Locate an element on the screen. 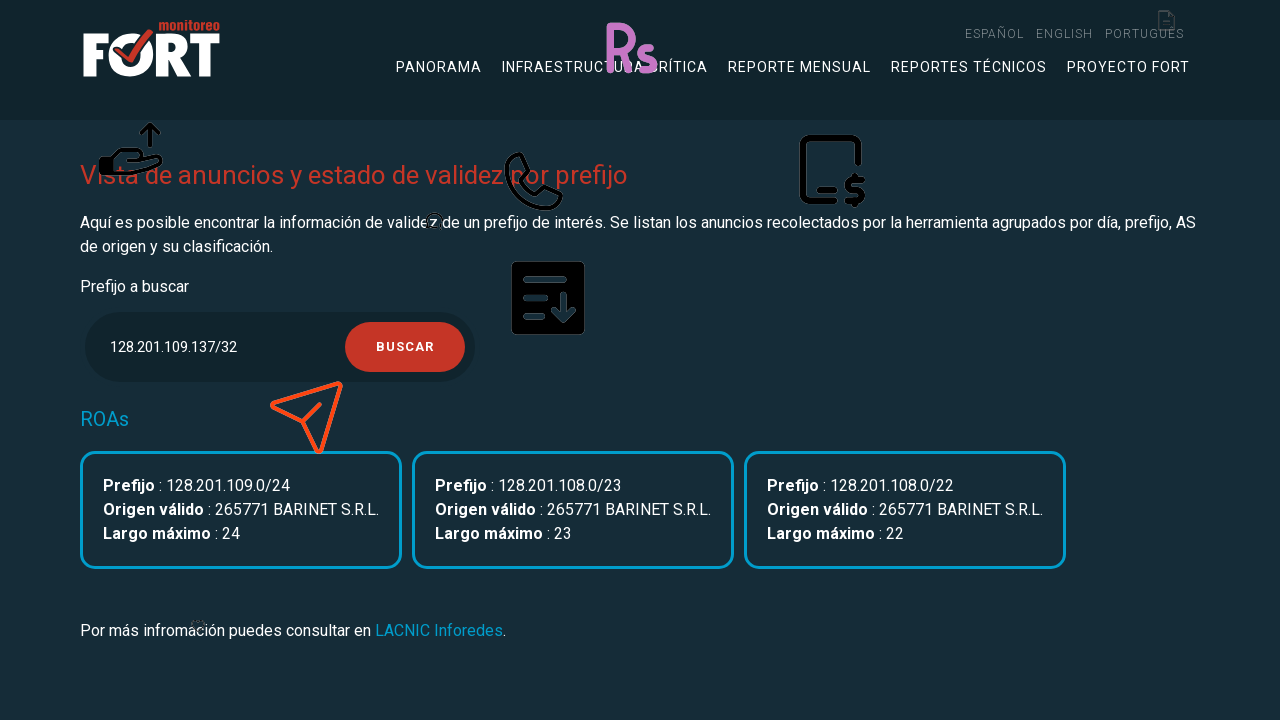  make a phone call is located at coordinates (532, 182).